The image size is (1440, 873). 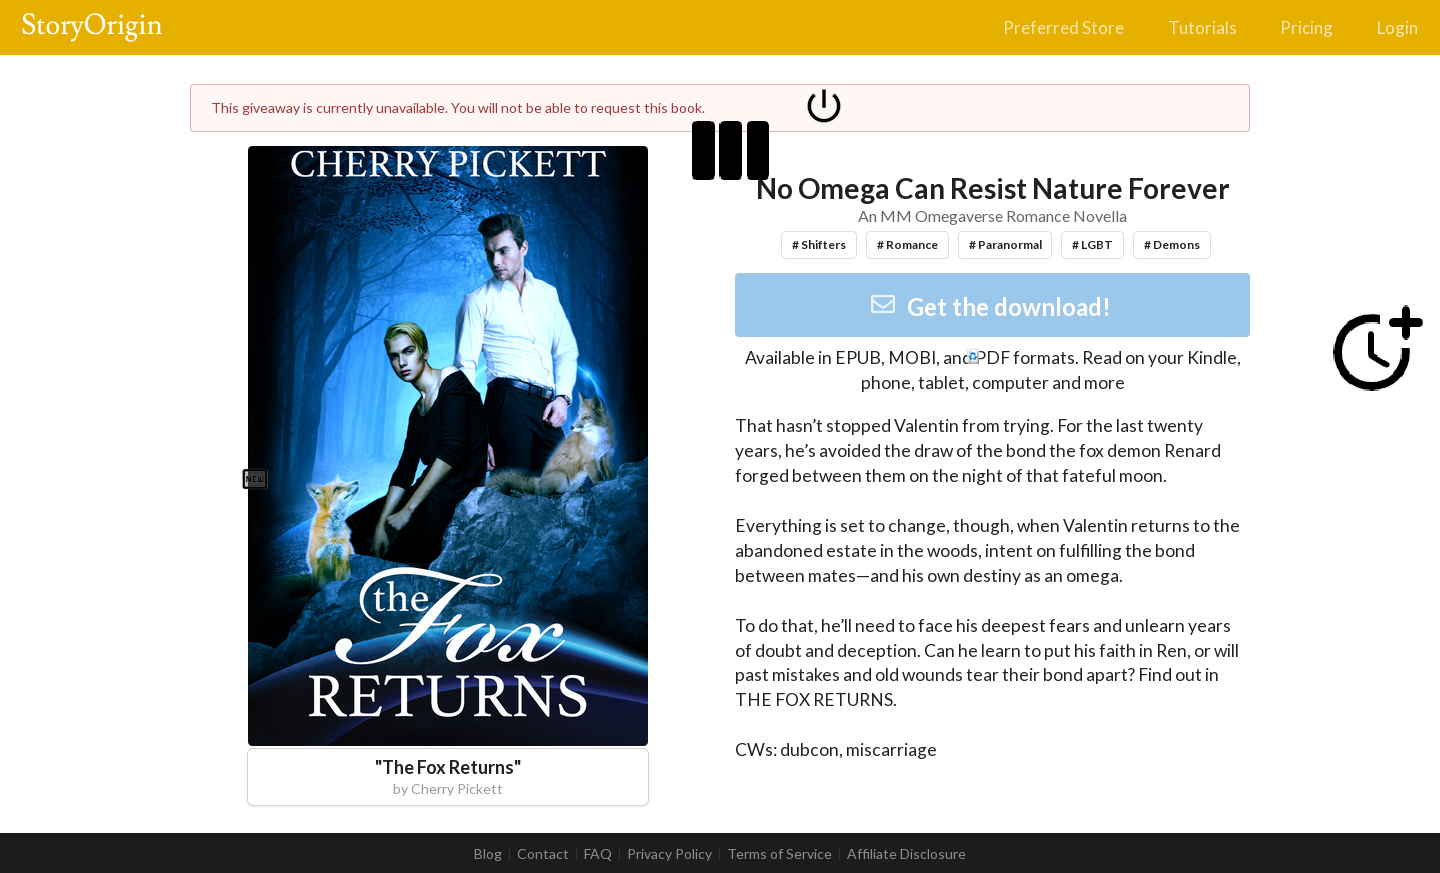 What do you see at coordinates (255, 479) in the screenshot?
I see `indicates new content or recently added items` at bounding box center [255, 479].